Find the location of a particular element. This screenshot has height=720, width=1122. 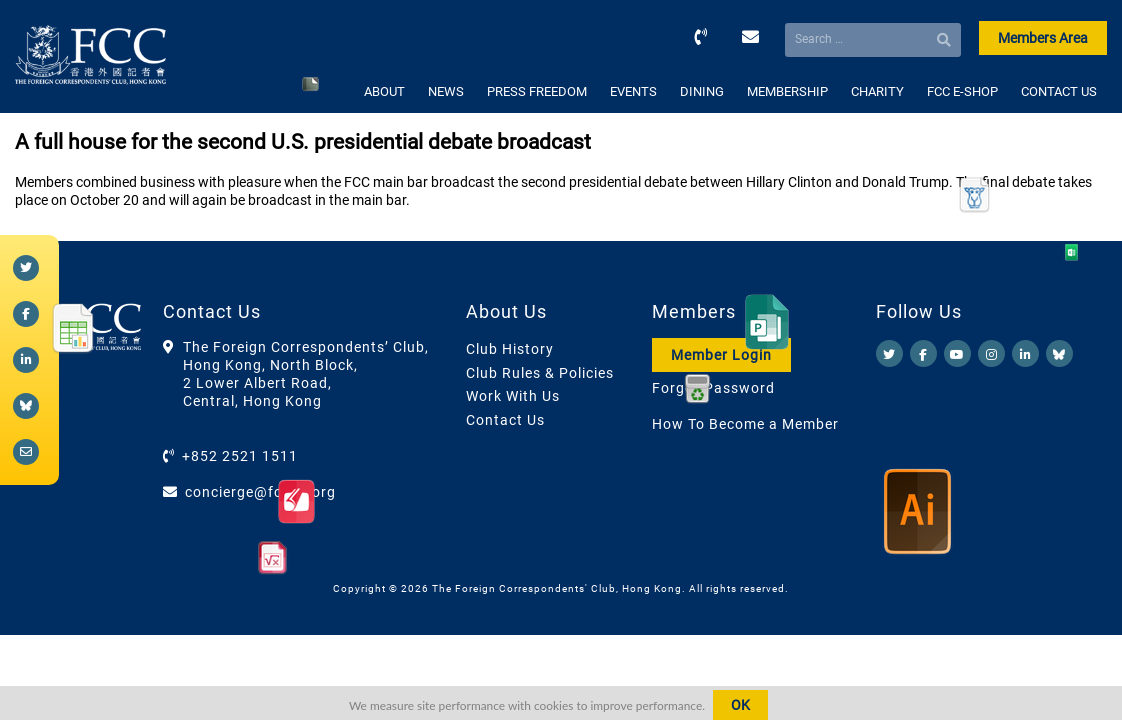

spreadsheet template file is located at coordinates (1071, 252).